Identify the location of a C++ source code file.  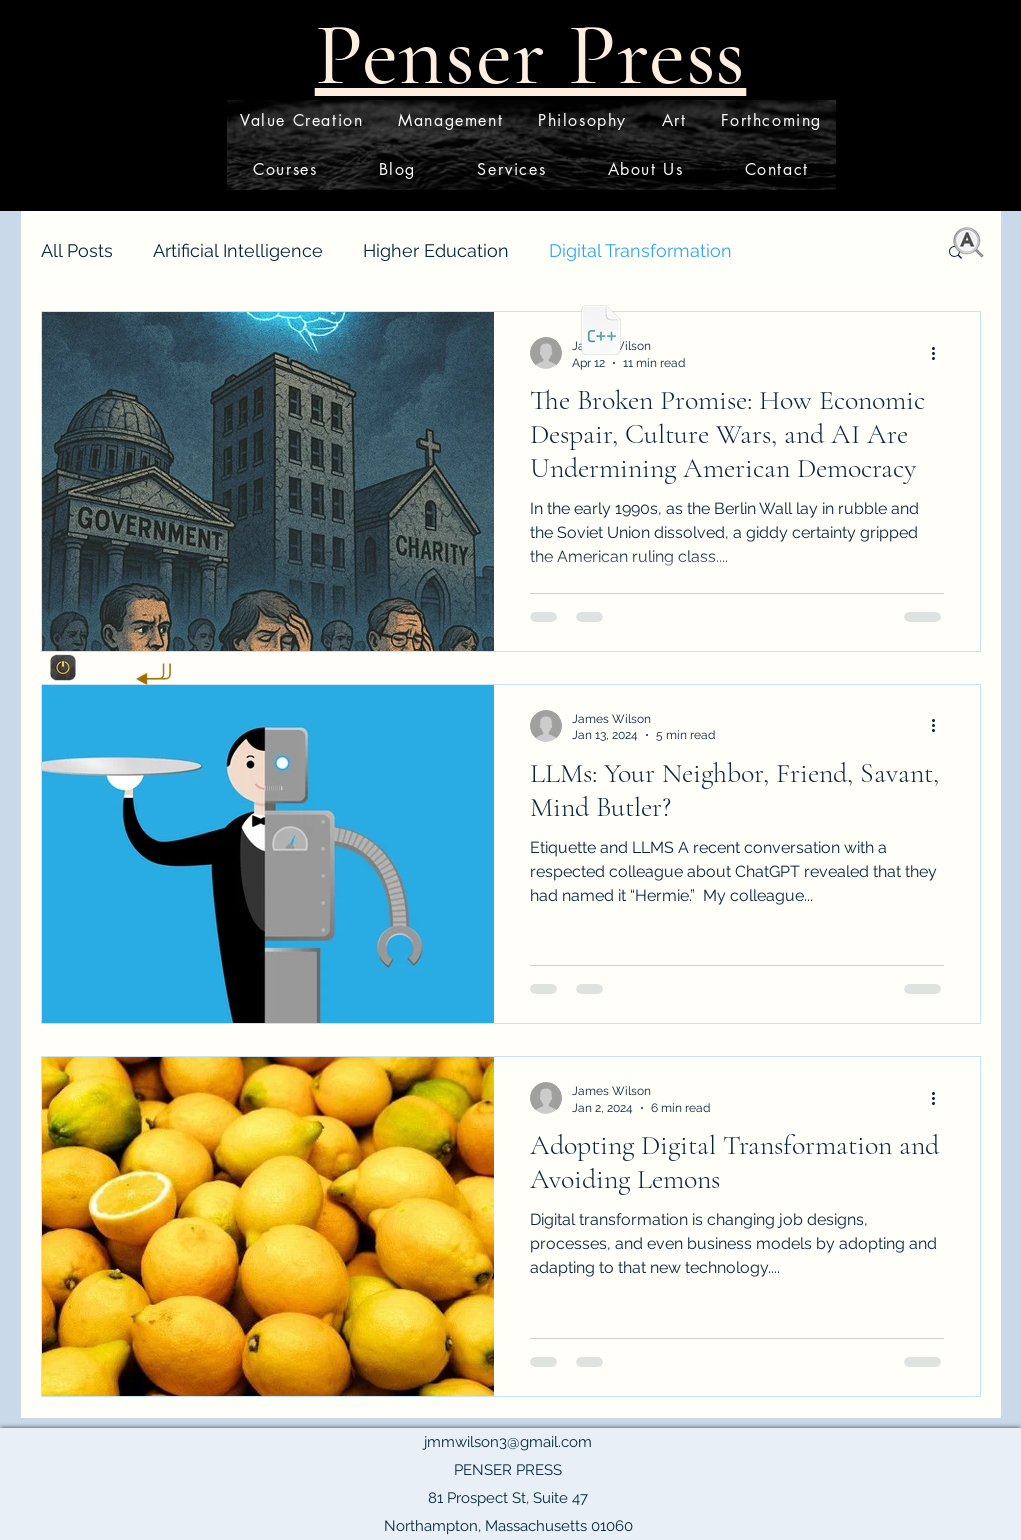
(601, 330).